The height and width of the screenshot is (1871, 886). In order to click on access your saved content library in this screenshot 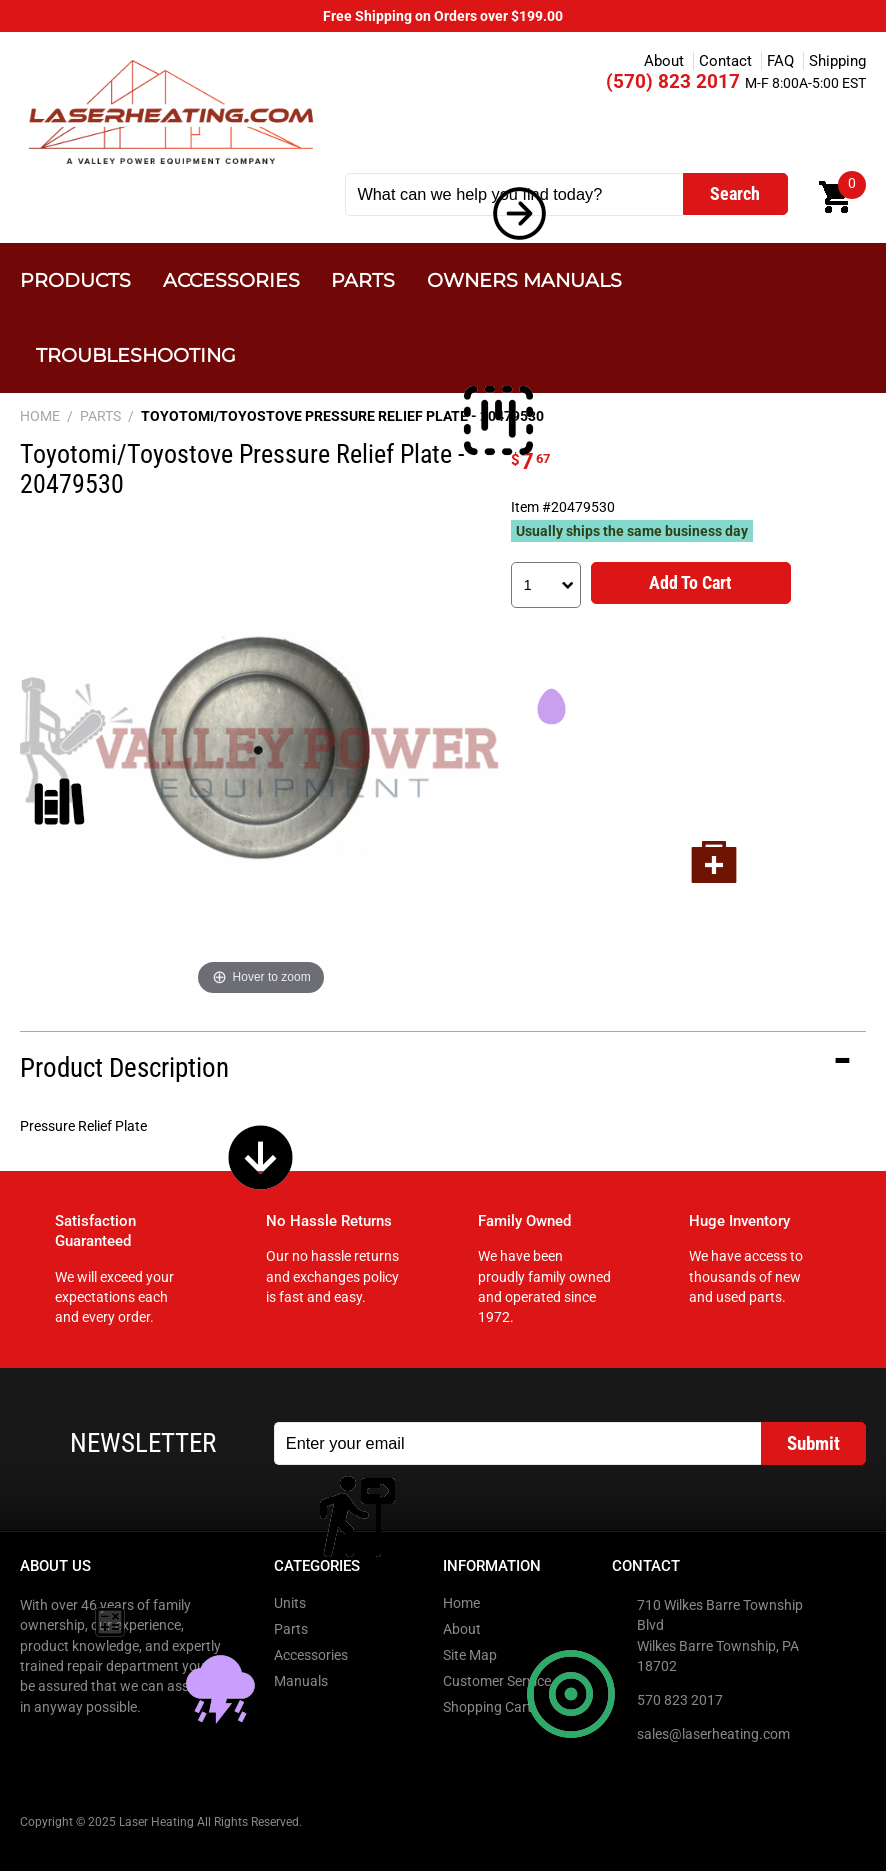, I will do `click(59, 801)`.